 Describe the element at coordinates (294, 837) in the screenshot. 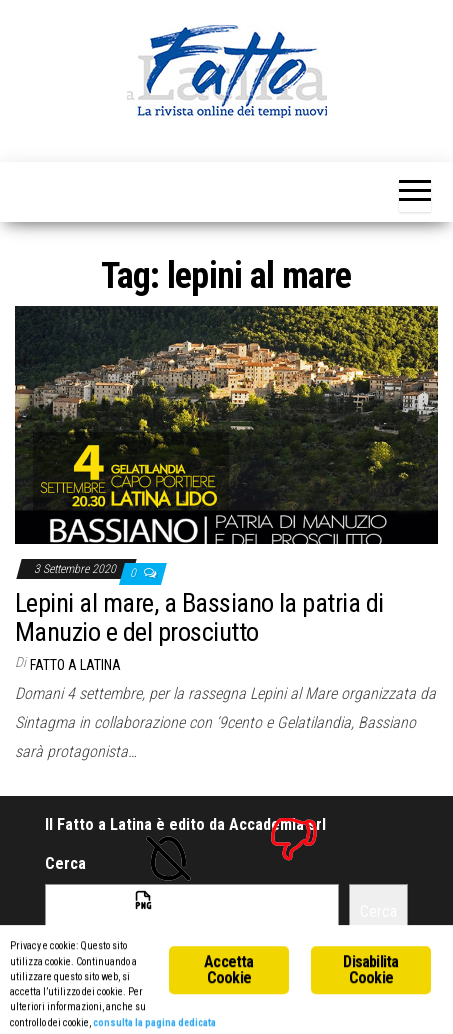

I see `dislike or downvote content` at that location.